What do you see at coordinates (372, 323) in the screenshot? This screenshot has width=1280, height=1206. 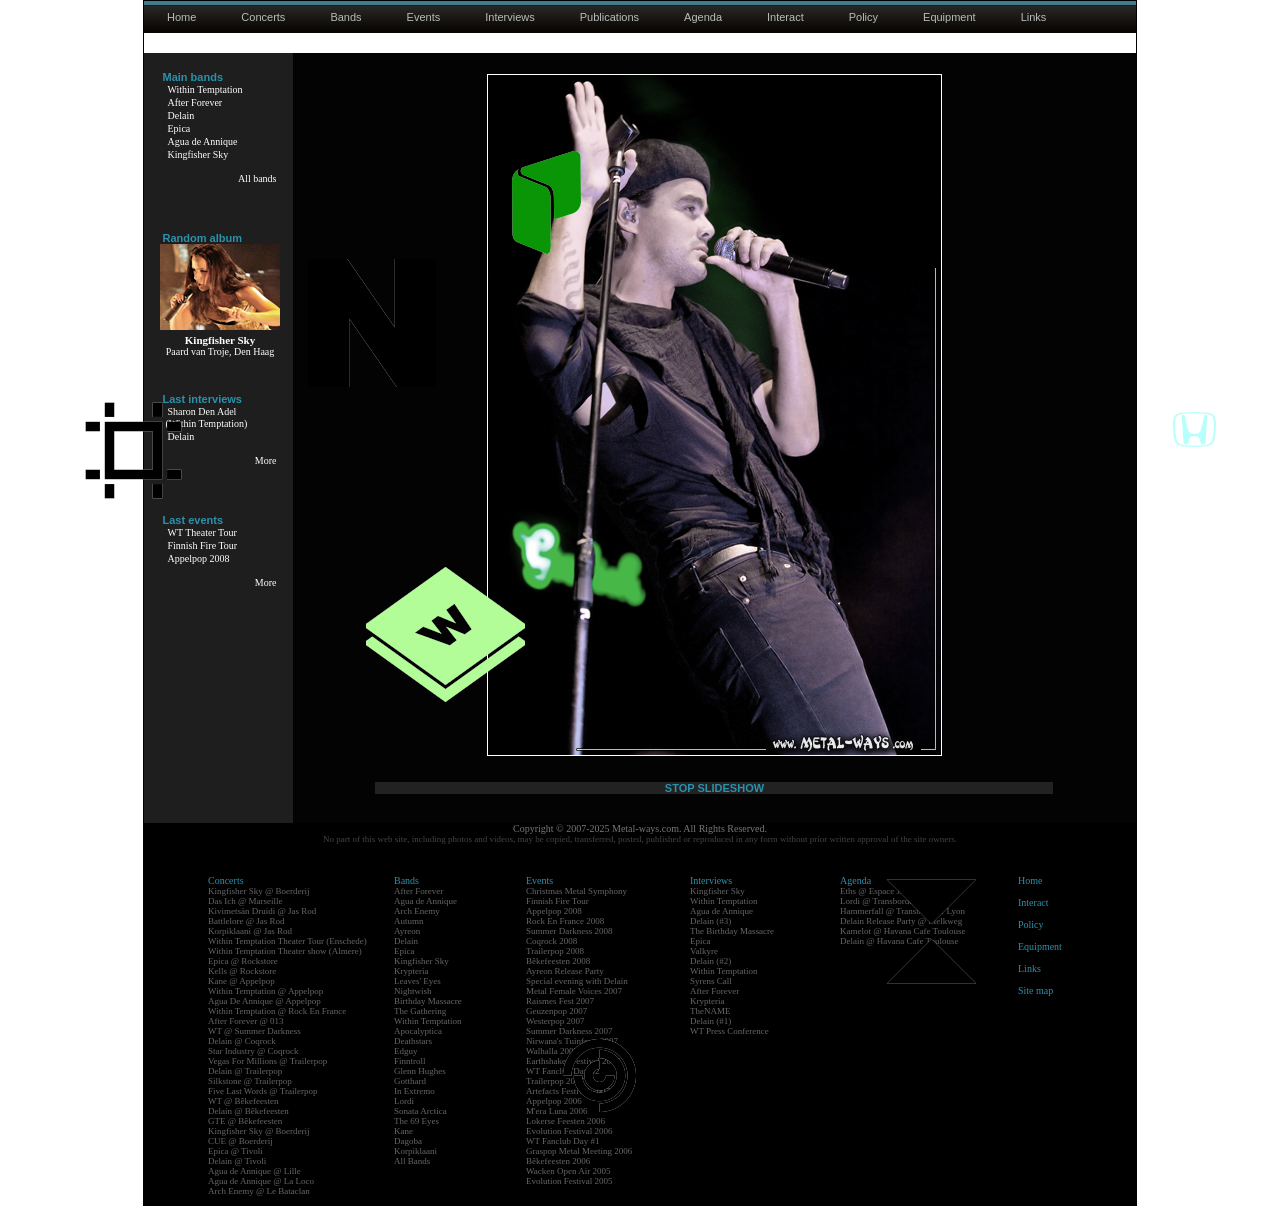 I see `open Naver app` at bounding box center [372, 323].